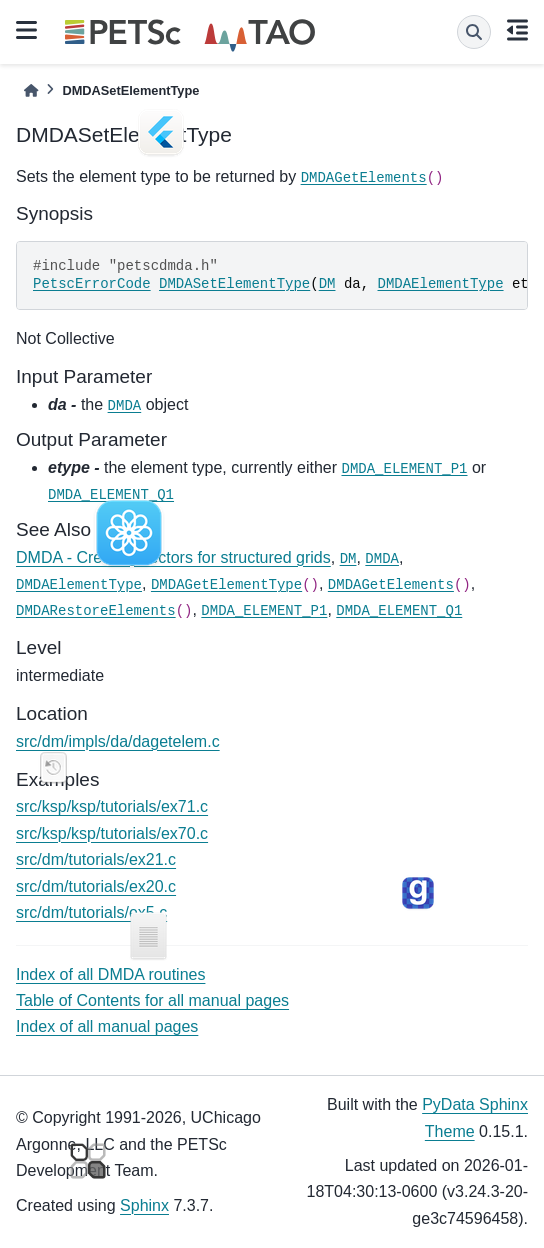  I want to click on open a text template file, so click(148, 936).